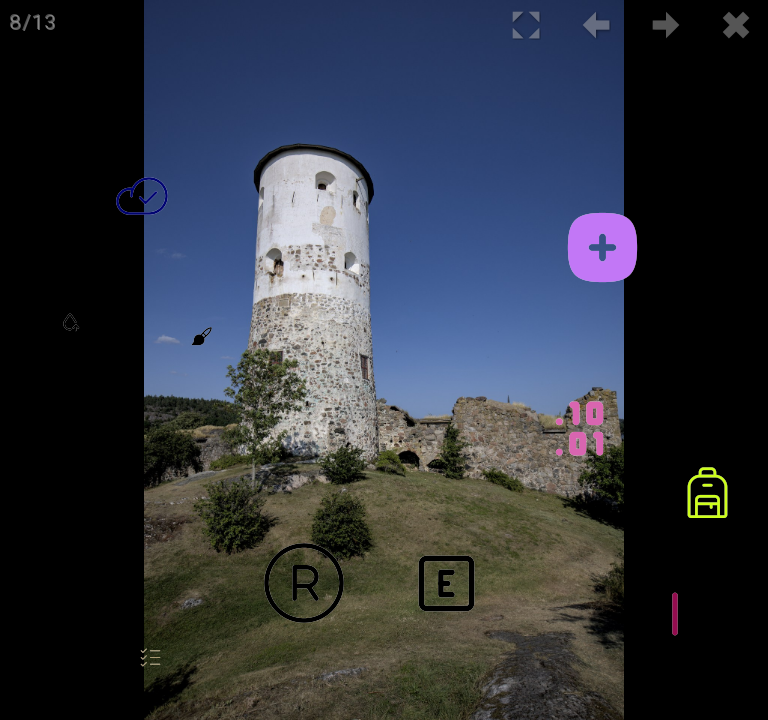 Image resolution: width=768 pixels, height=720 pixels. Describe the element at coordinates (304, 583) in the screenshot. I see `indicates a registered trademark symbol` at that location.